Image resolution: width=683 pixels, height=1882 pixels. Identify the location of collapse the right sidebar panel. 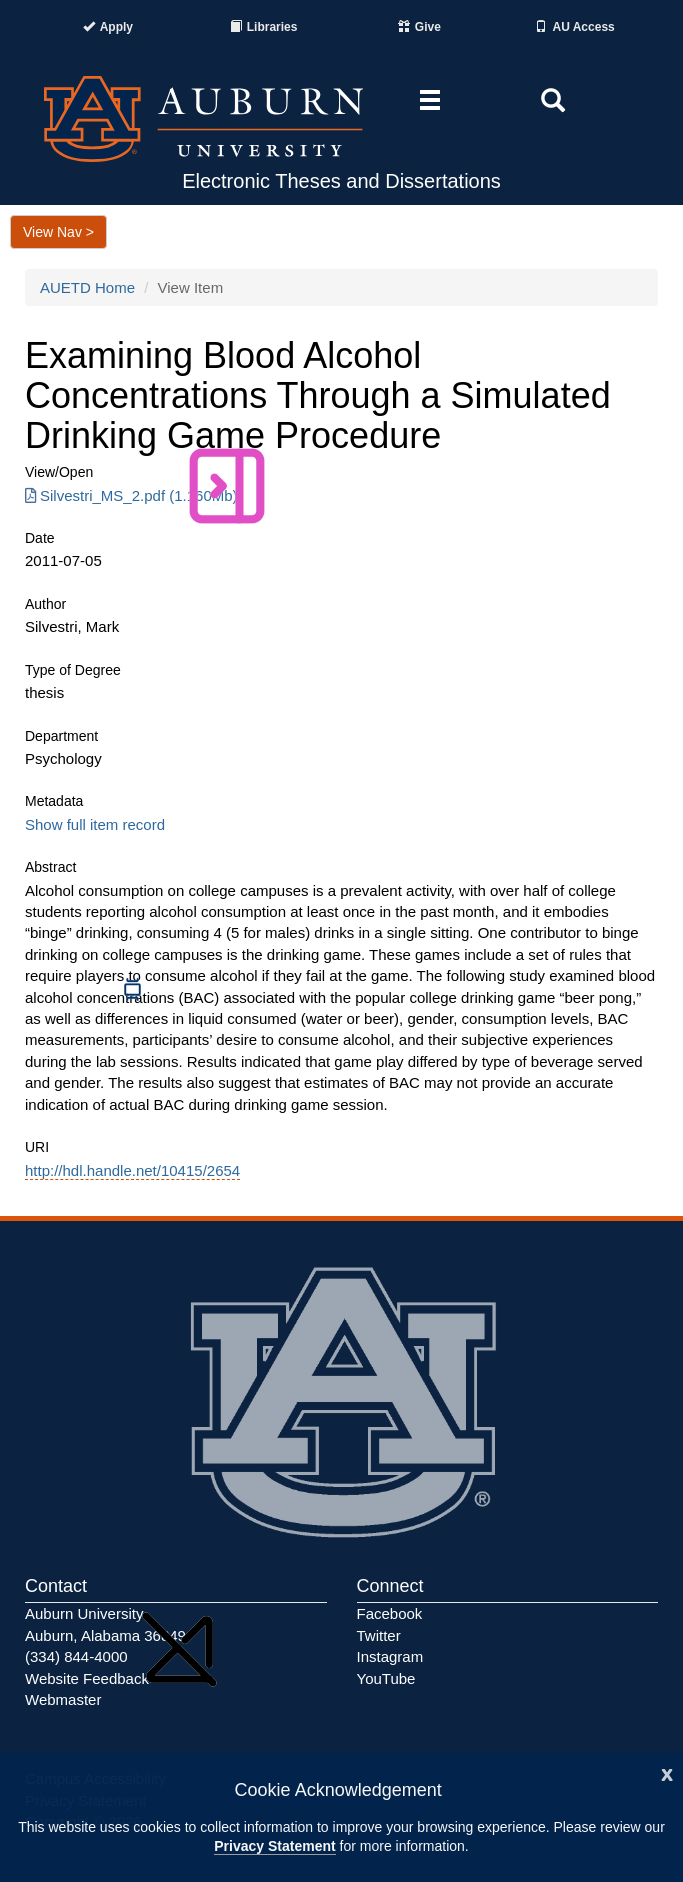
(227, 486).